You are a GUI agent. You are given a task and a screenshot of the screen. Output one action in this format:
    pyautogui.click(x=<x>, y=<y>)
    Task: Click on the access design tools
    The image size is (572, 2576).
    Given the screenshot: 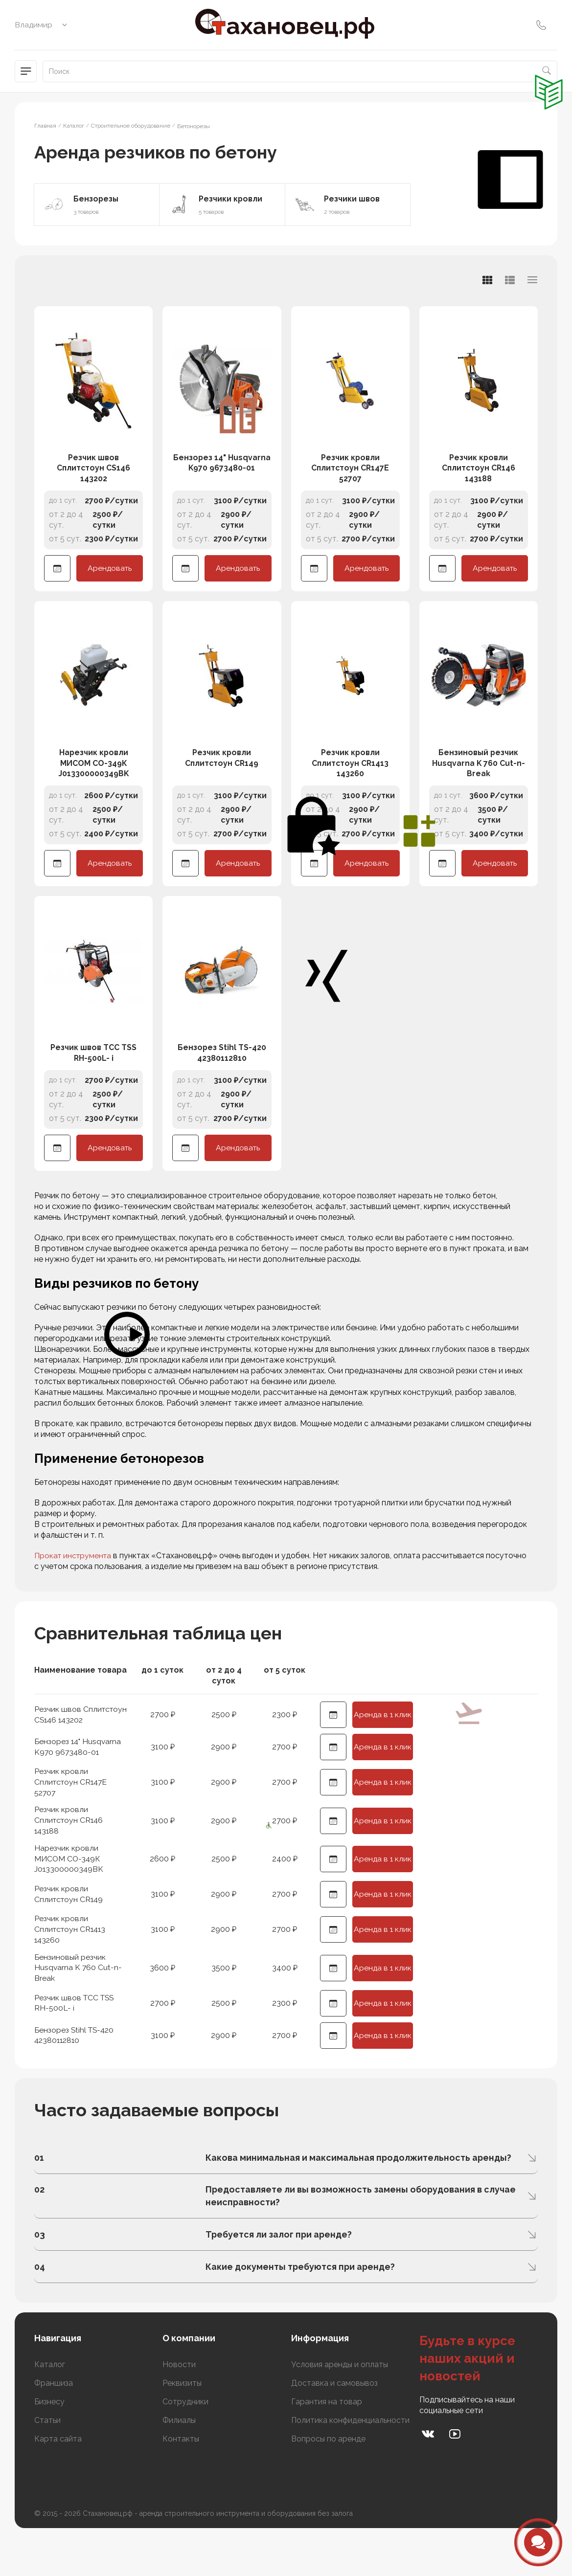 What is the action you would take?
    pyautogui.click(x=237, y=413)
    